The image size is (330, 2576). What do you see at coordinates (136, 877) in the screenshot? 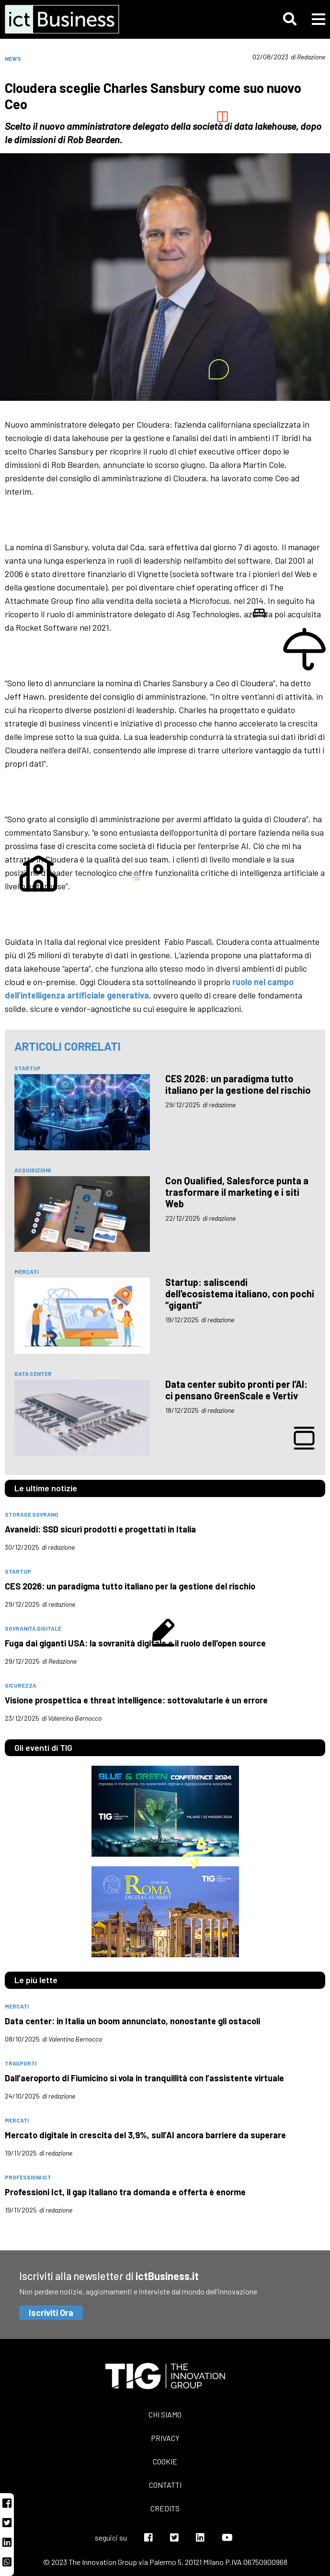
I see `align text to the right` at bounding box center [136, 877].